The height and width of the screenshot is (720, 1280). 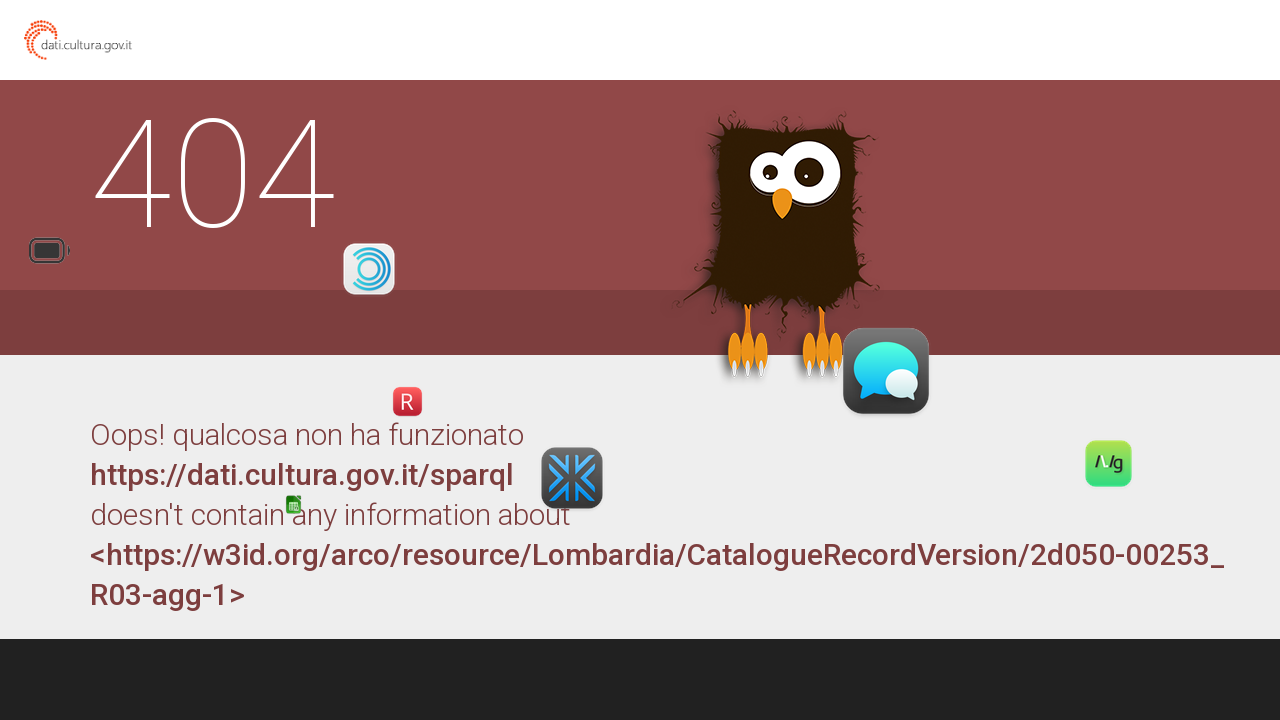 I want to click on open exodus cryptocurrency wallet, so click(x=572, y=478).